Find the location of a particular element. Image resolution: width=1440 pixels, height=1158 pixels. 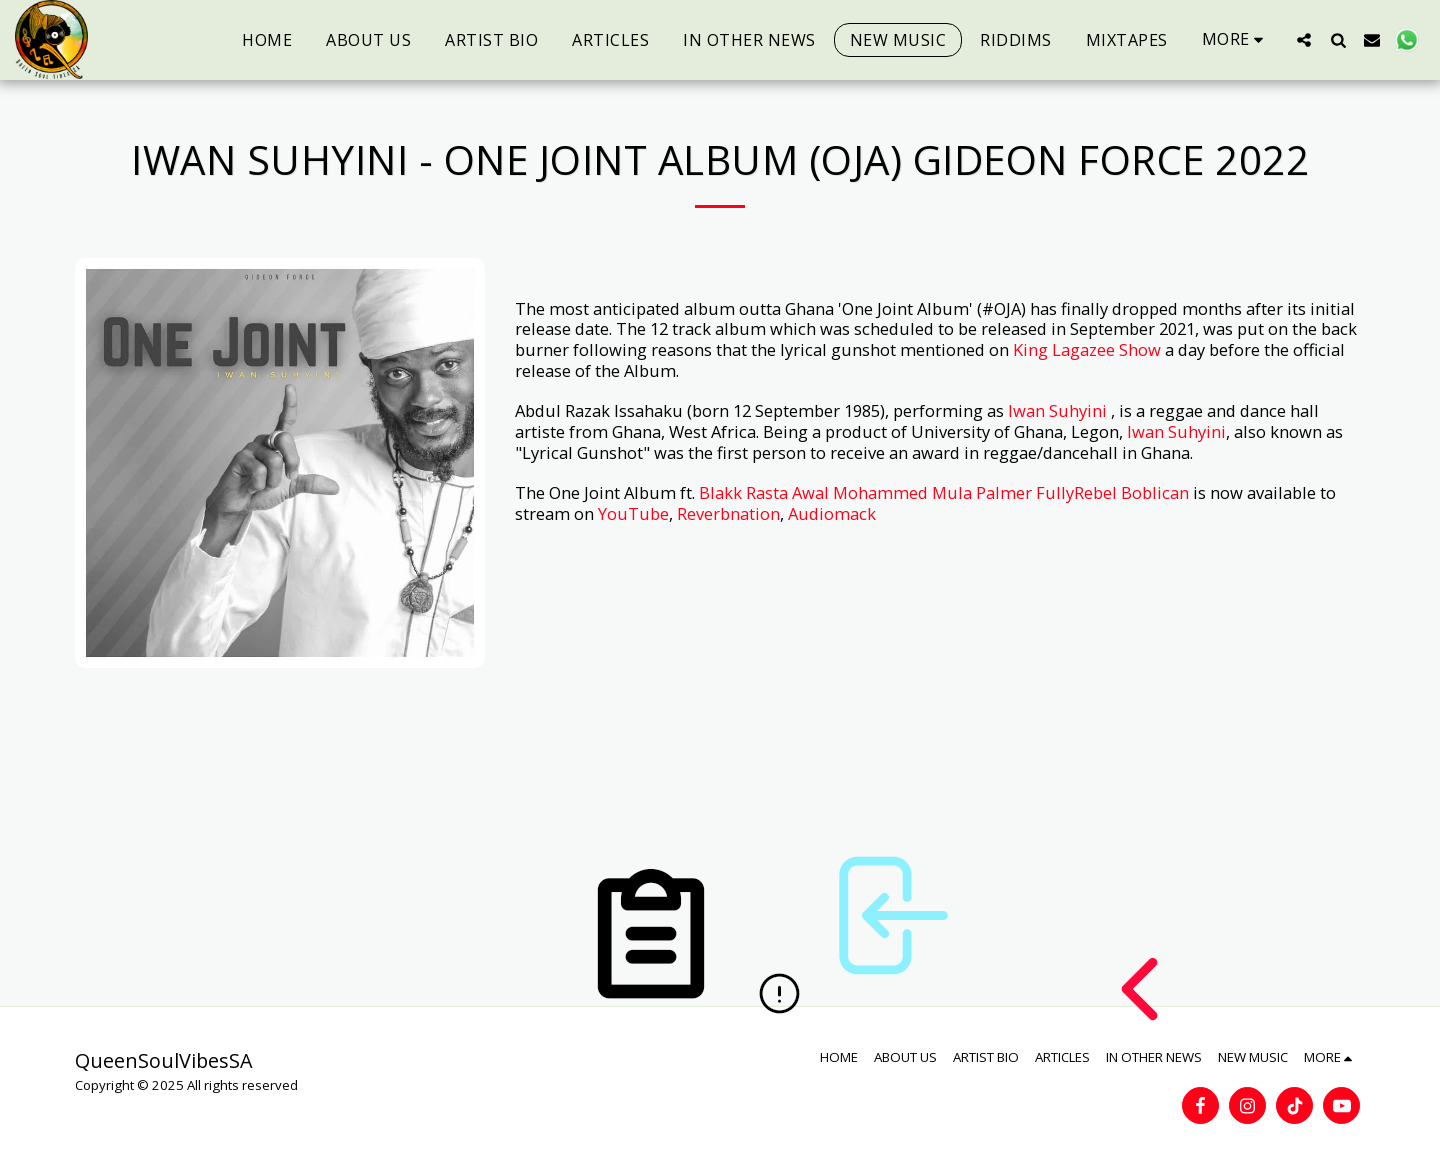

log out of your account is located at coordinates (884, 915).